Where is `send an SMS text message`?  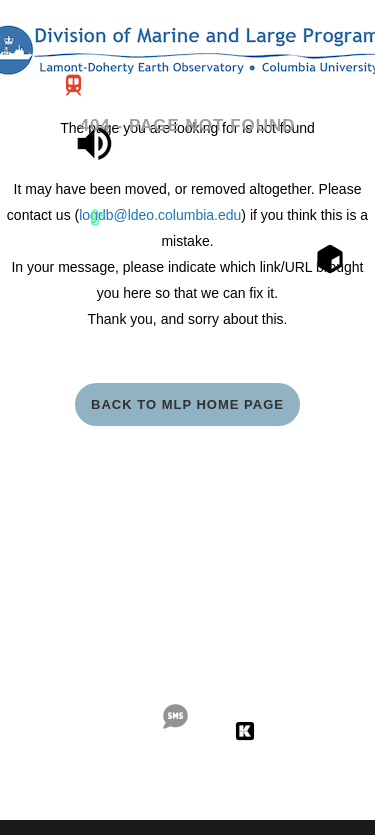 send an SMS text message is located at coordinates (175, 716).